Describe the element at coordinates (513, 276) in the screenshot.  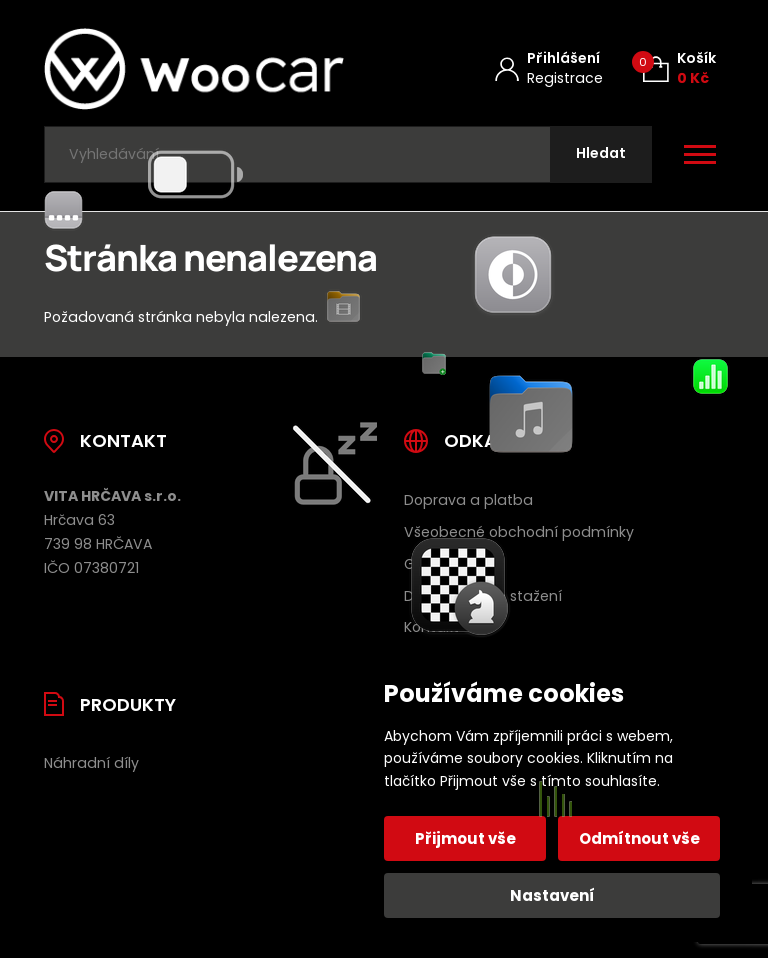
I see `customize application appearance settings` at that location.